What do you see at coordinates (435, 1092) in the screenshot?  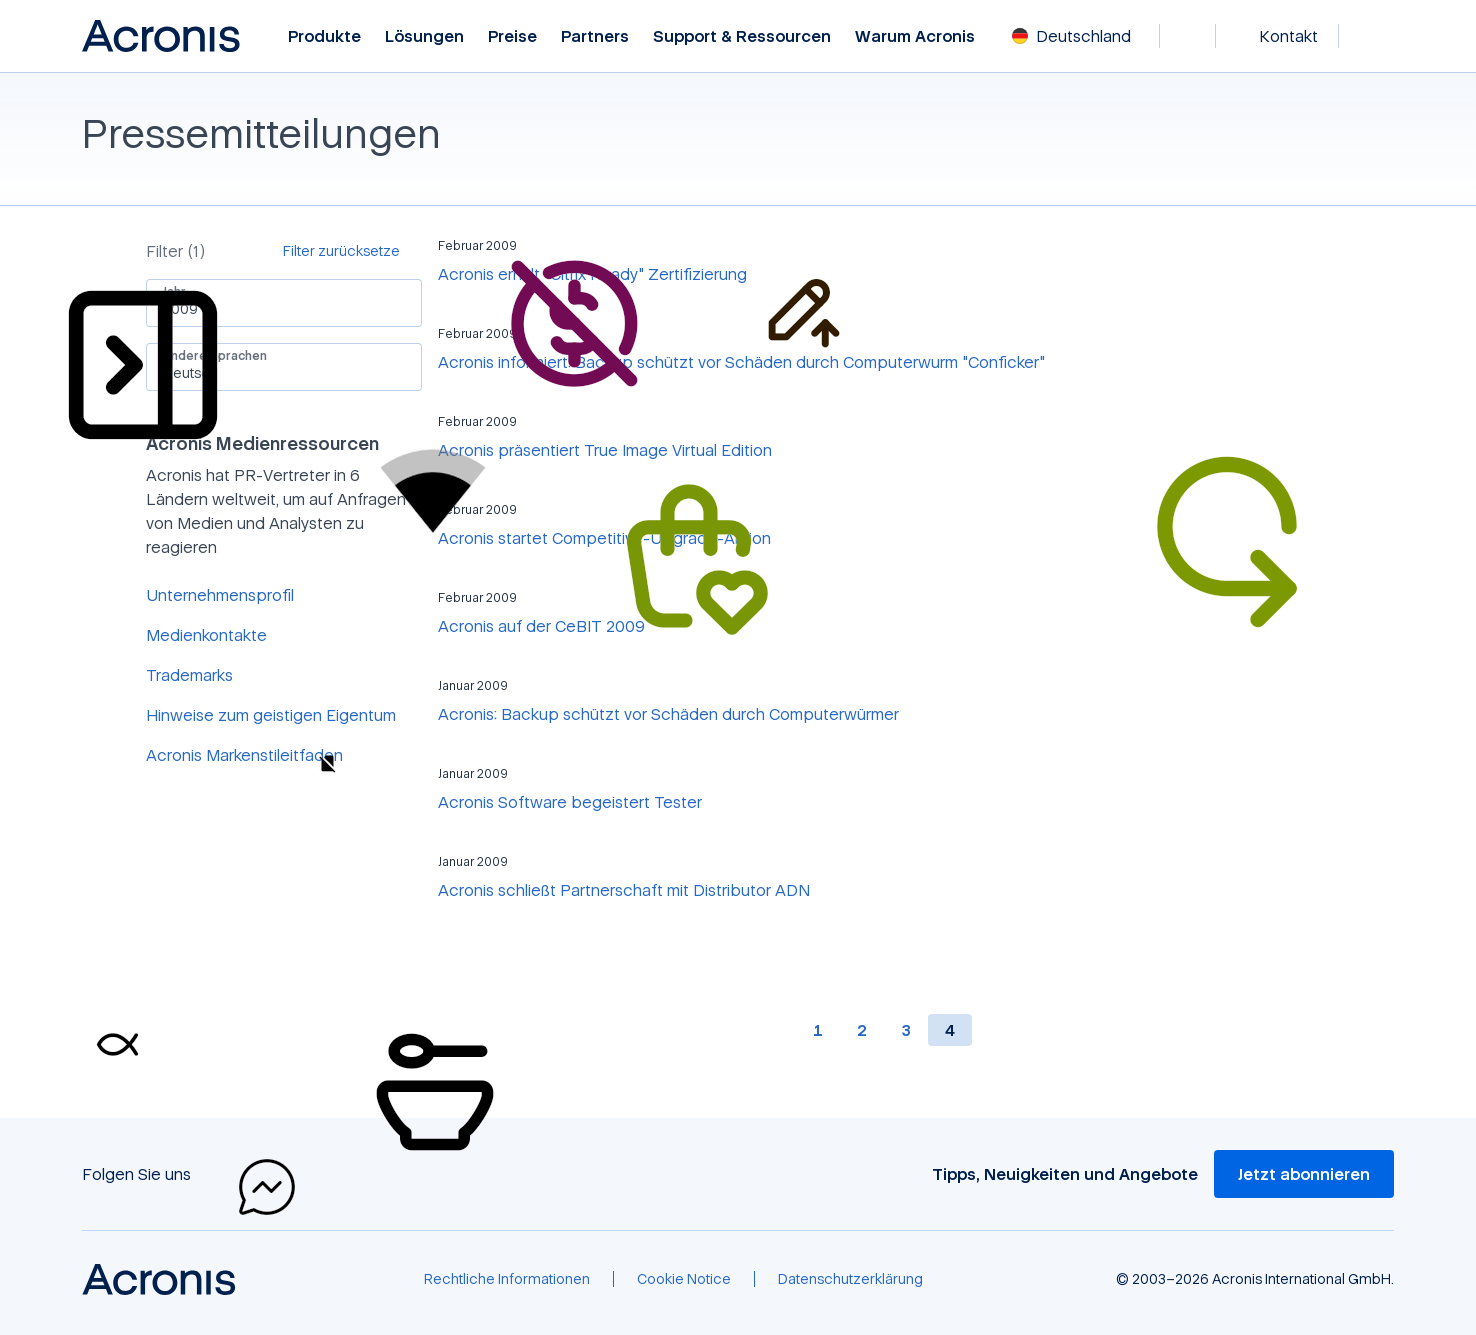 I see `access food or recipe features` at bounding box center [435, 1092].